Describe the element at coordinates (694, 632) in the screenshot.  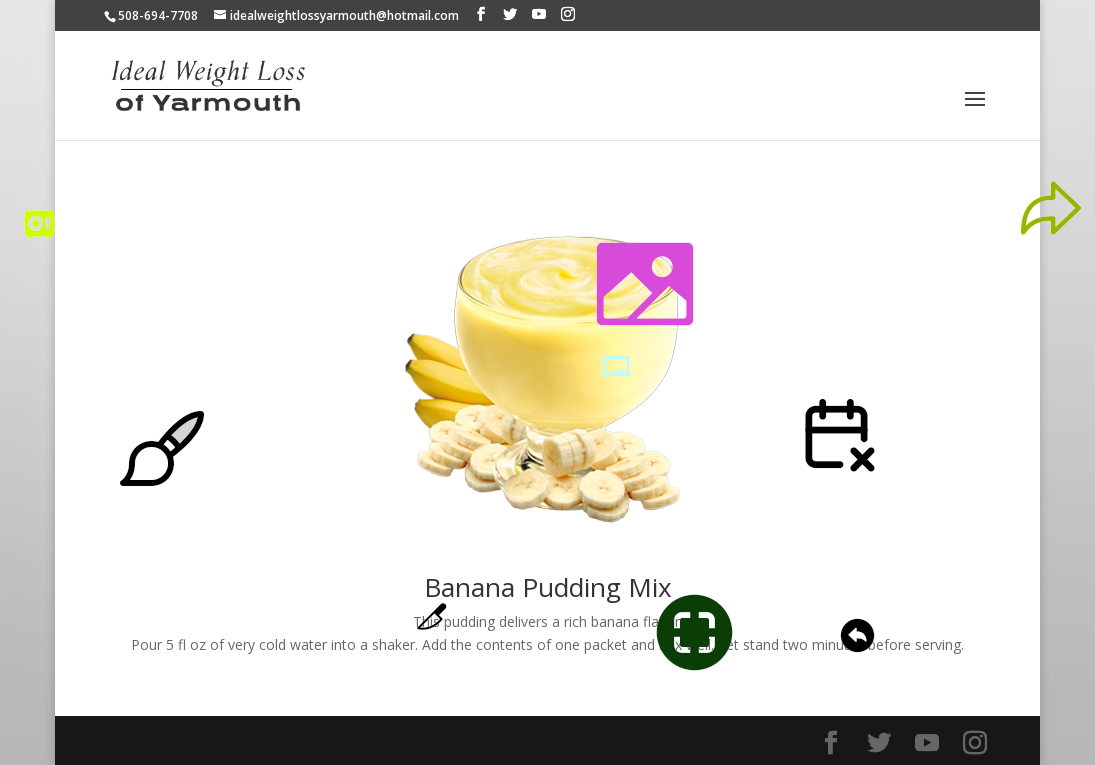
I see `tap to scan a QR code or barcode` at that location.